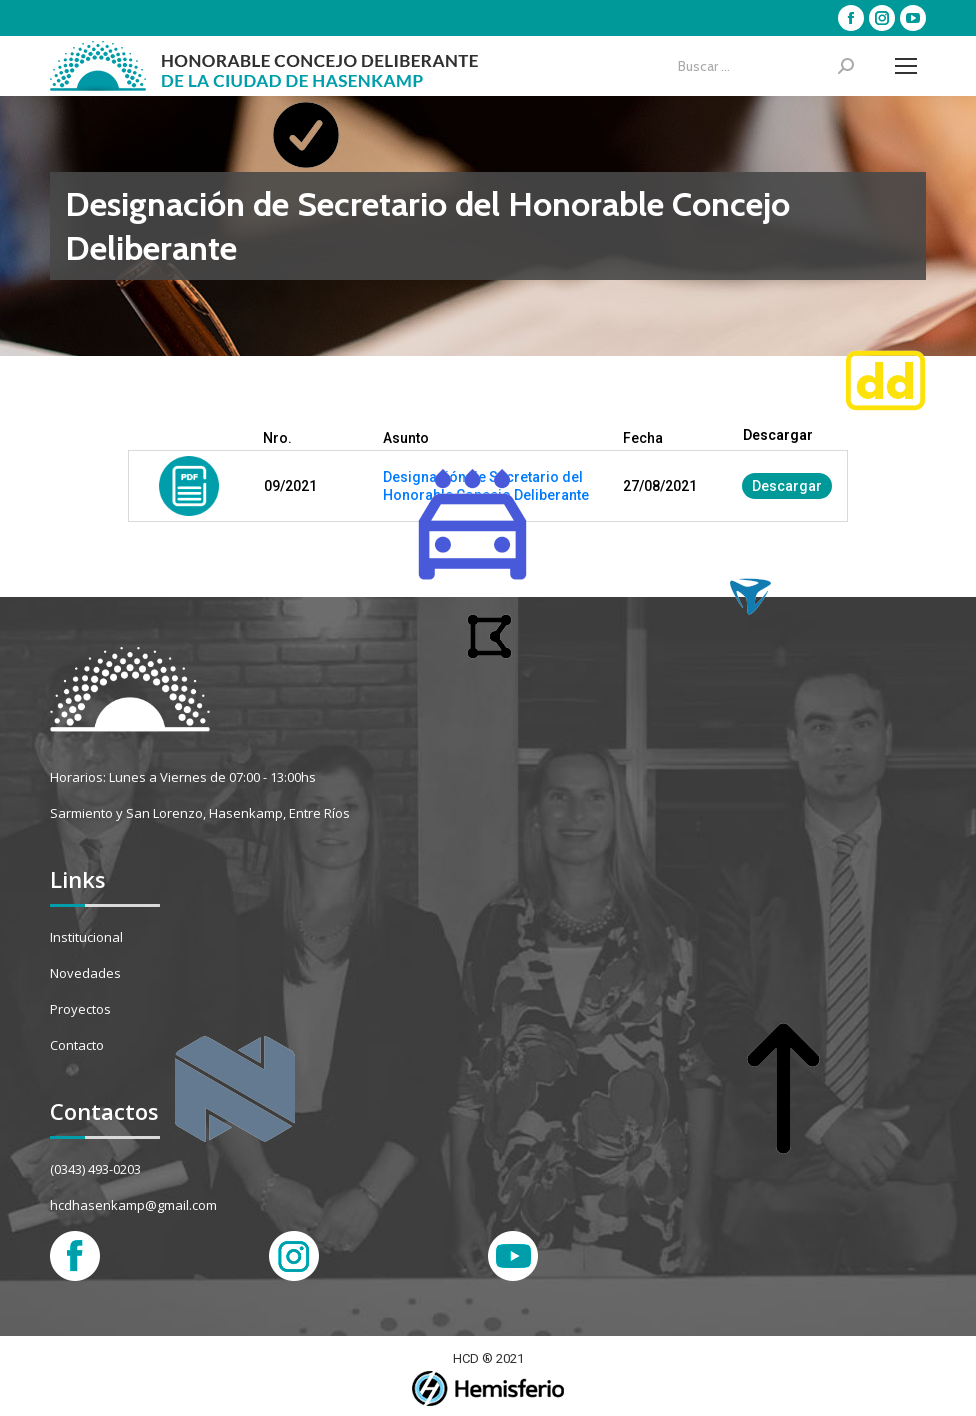  What do you see at coordinates (235, 1089) in the screenshot?
I see `nordic semiconductor company logo` at bounding box center [235, 1089].